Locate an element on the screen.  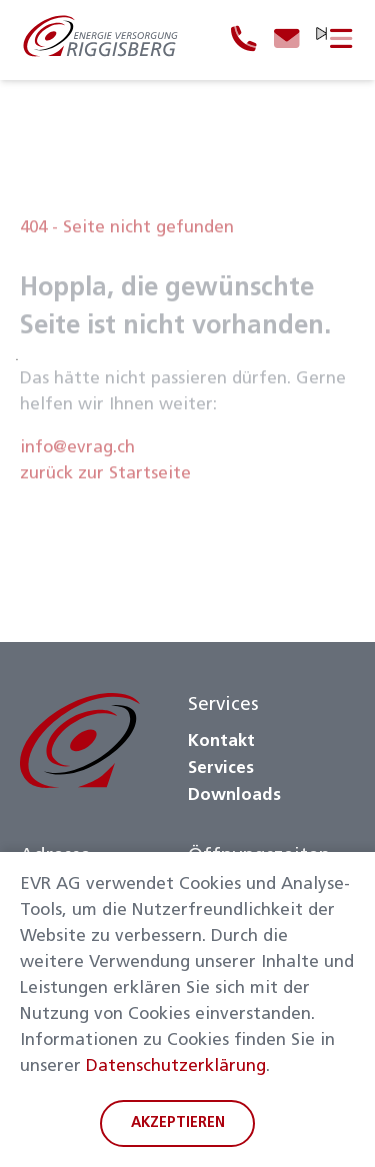
indicates no cellular signal available is located at coordinates (23, 354).